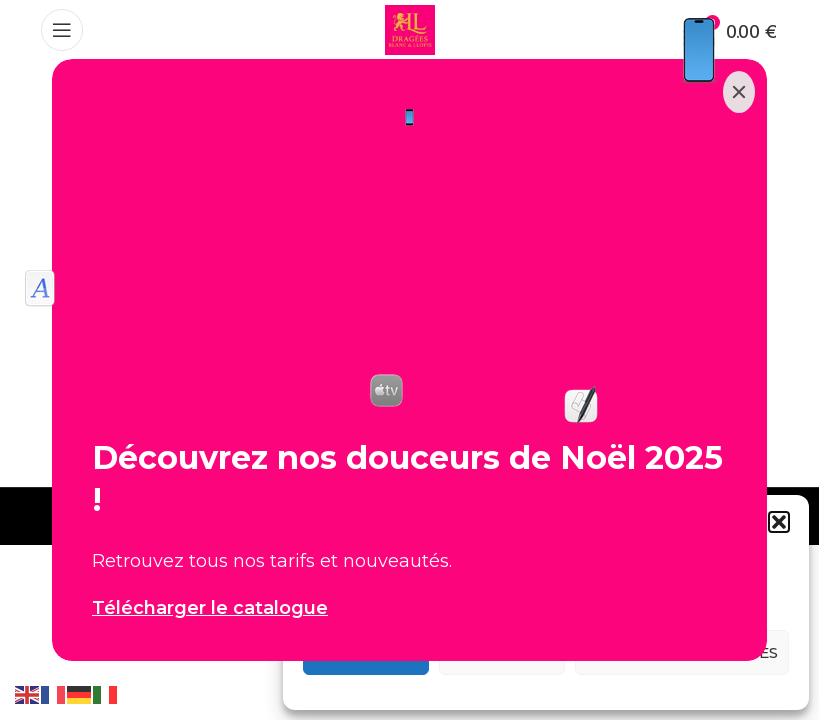 Image resolution: width=819 pixels, height=720 pixels. I want to click on an OpenType font file, so click(40, 288).